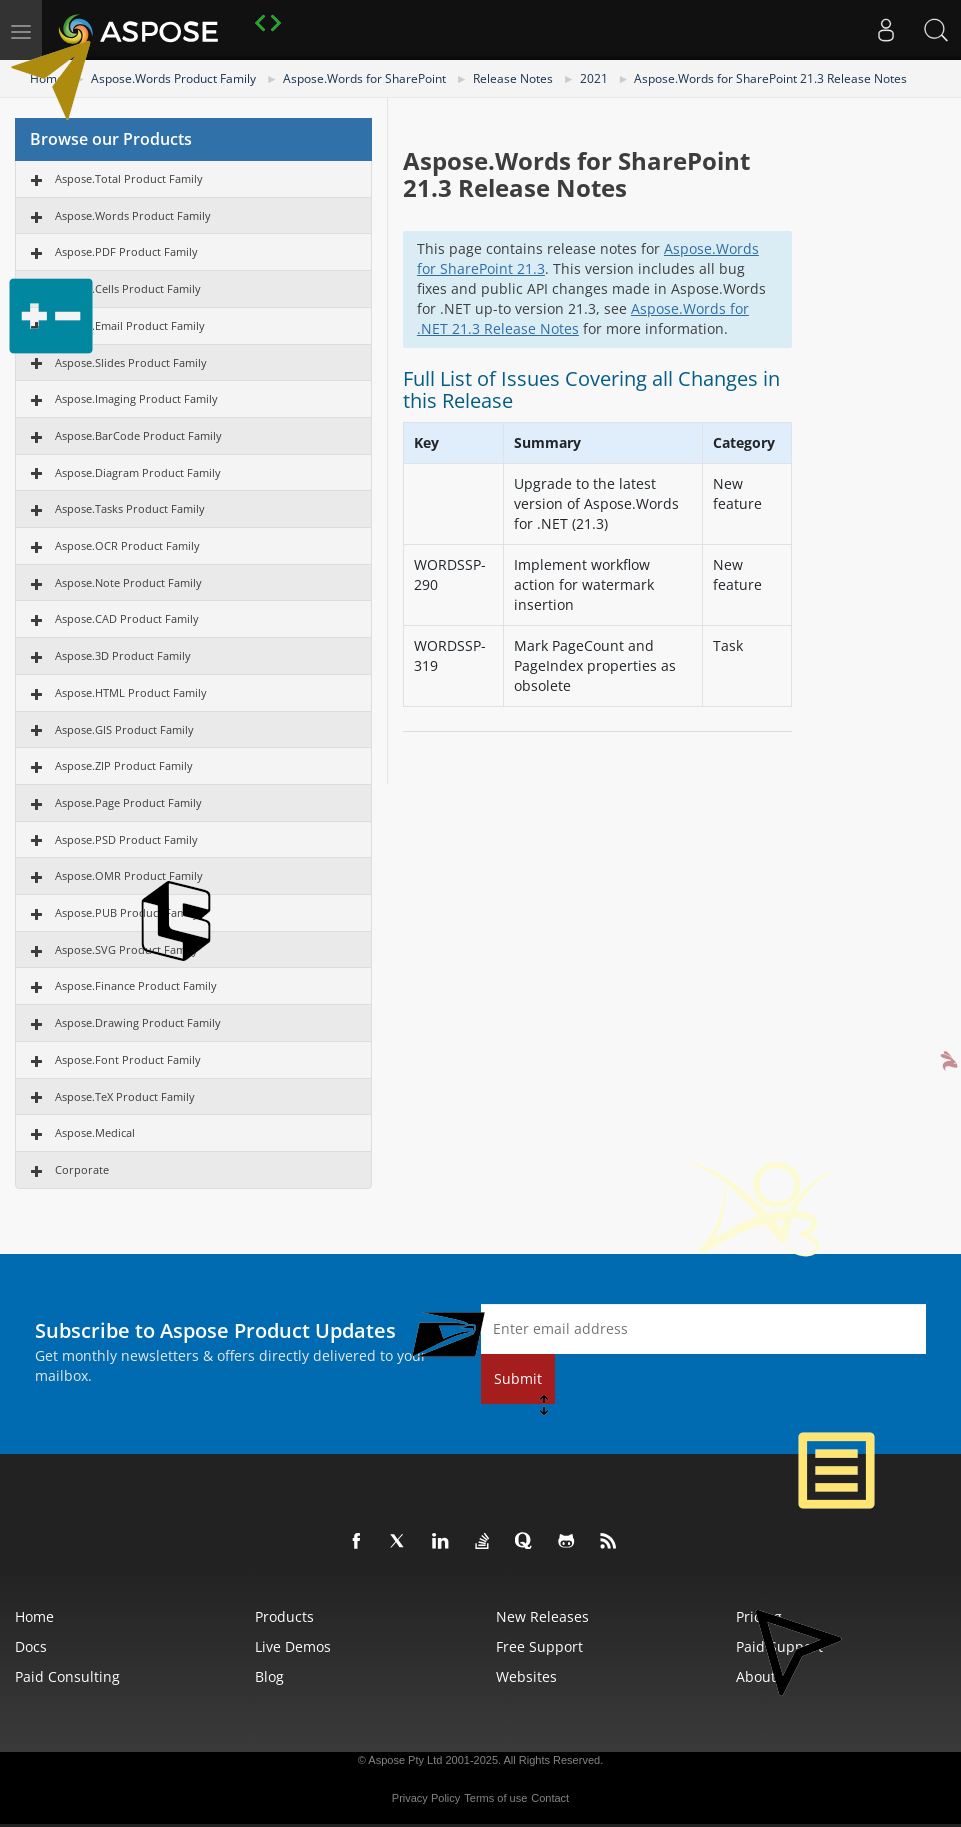 The image size is (961, 1827). What do you see at coordinates (798, 1652) in the screenshot?
I see `tap to navigate to this location` at bounding box center [798, 1652].